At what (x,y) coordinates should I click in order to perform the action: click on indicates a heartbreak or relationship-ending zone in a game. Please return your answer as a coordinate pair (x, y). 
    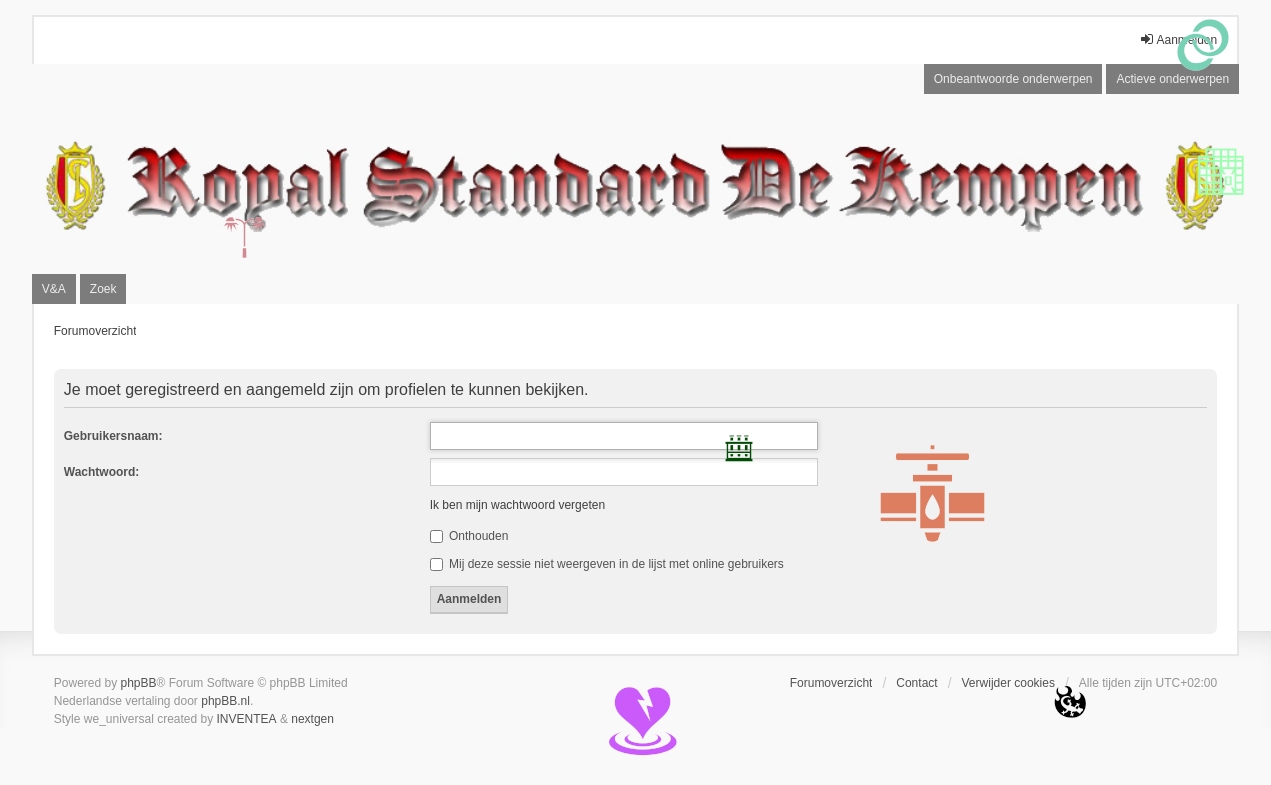
    Looking at the image, I should click on (643, 721).